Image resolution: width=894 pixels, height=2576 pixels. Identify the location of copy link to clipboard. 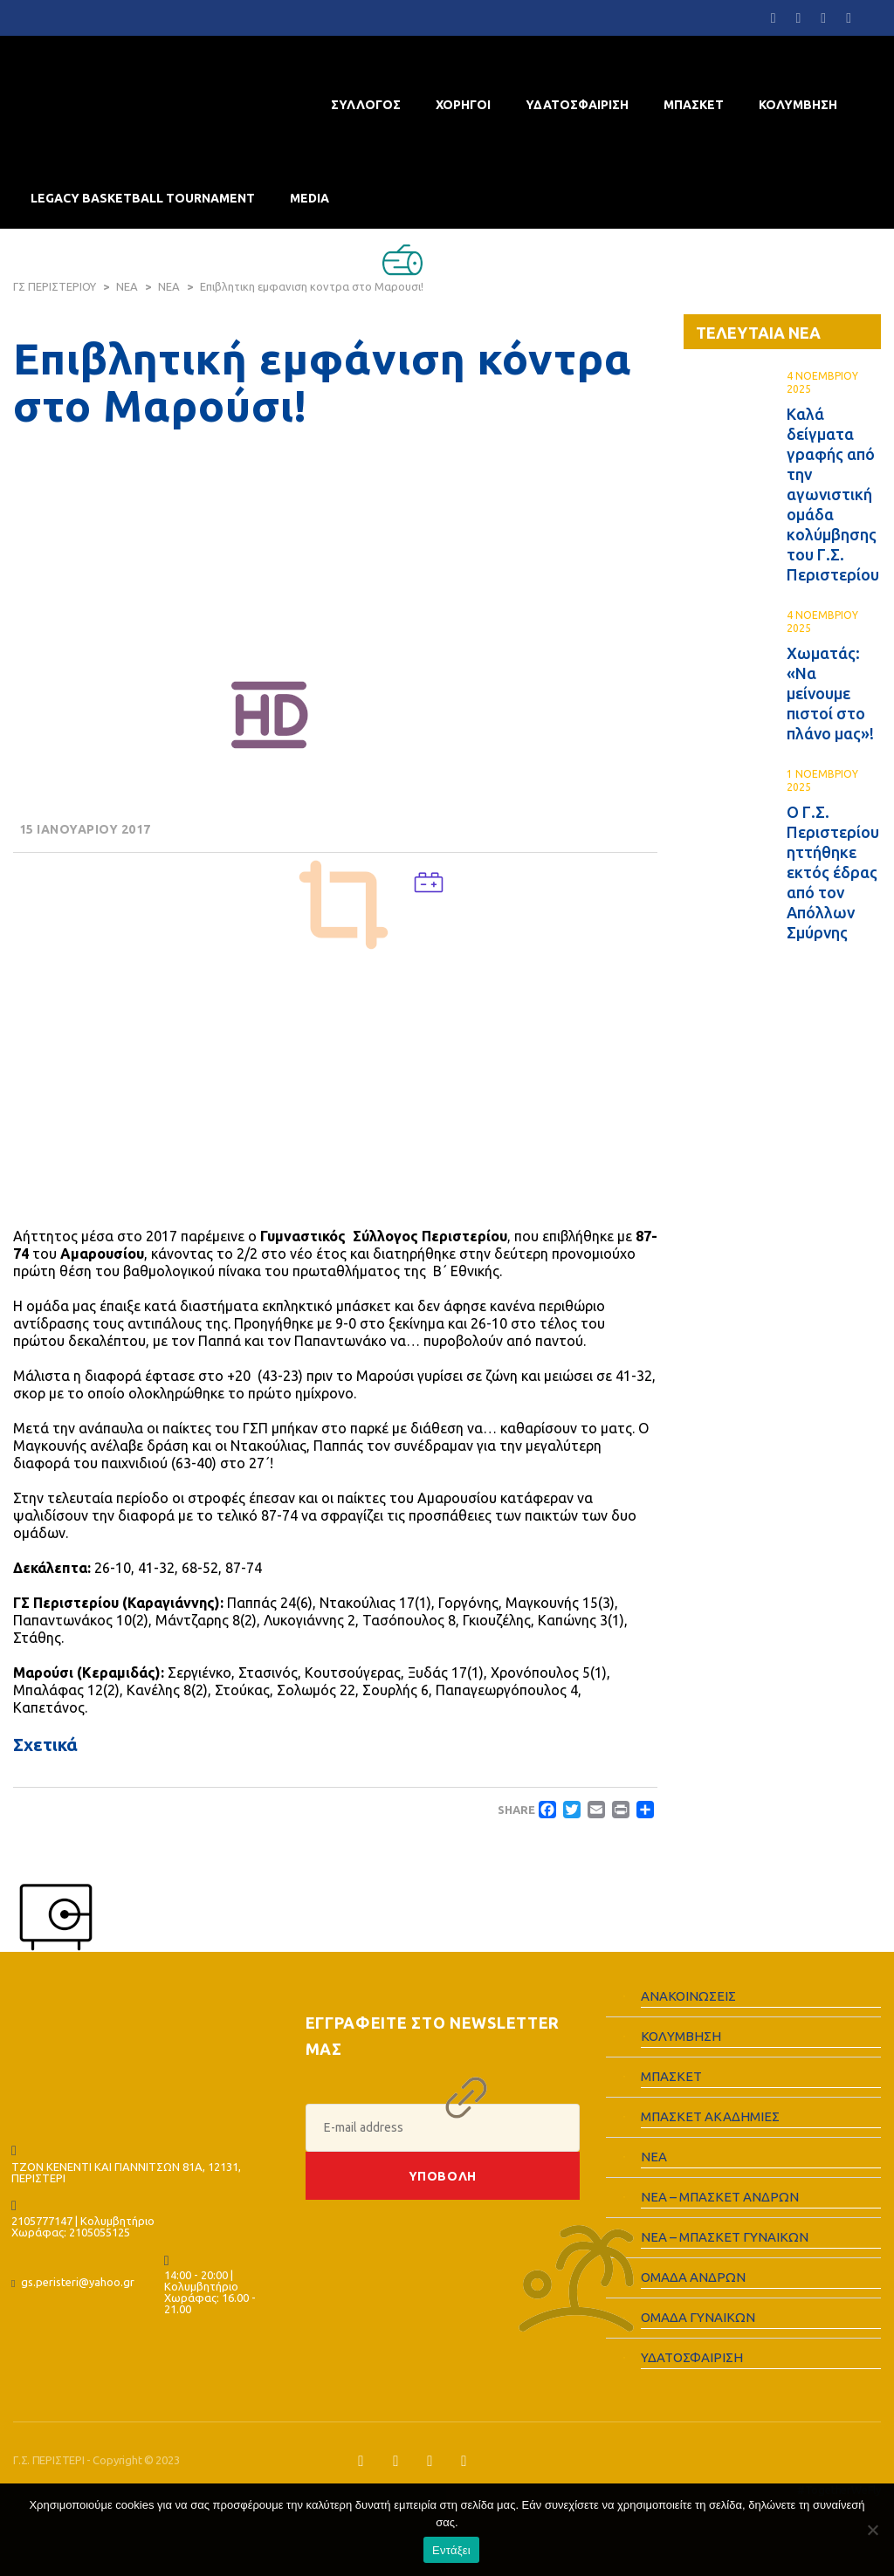
(466, 2098).